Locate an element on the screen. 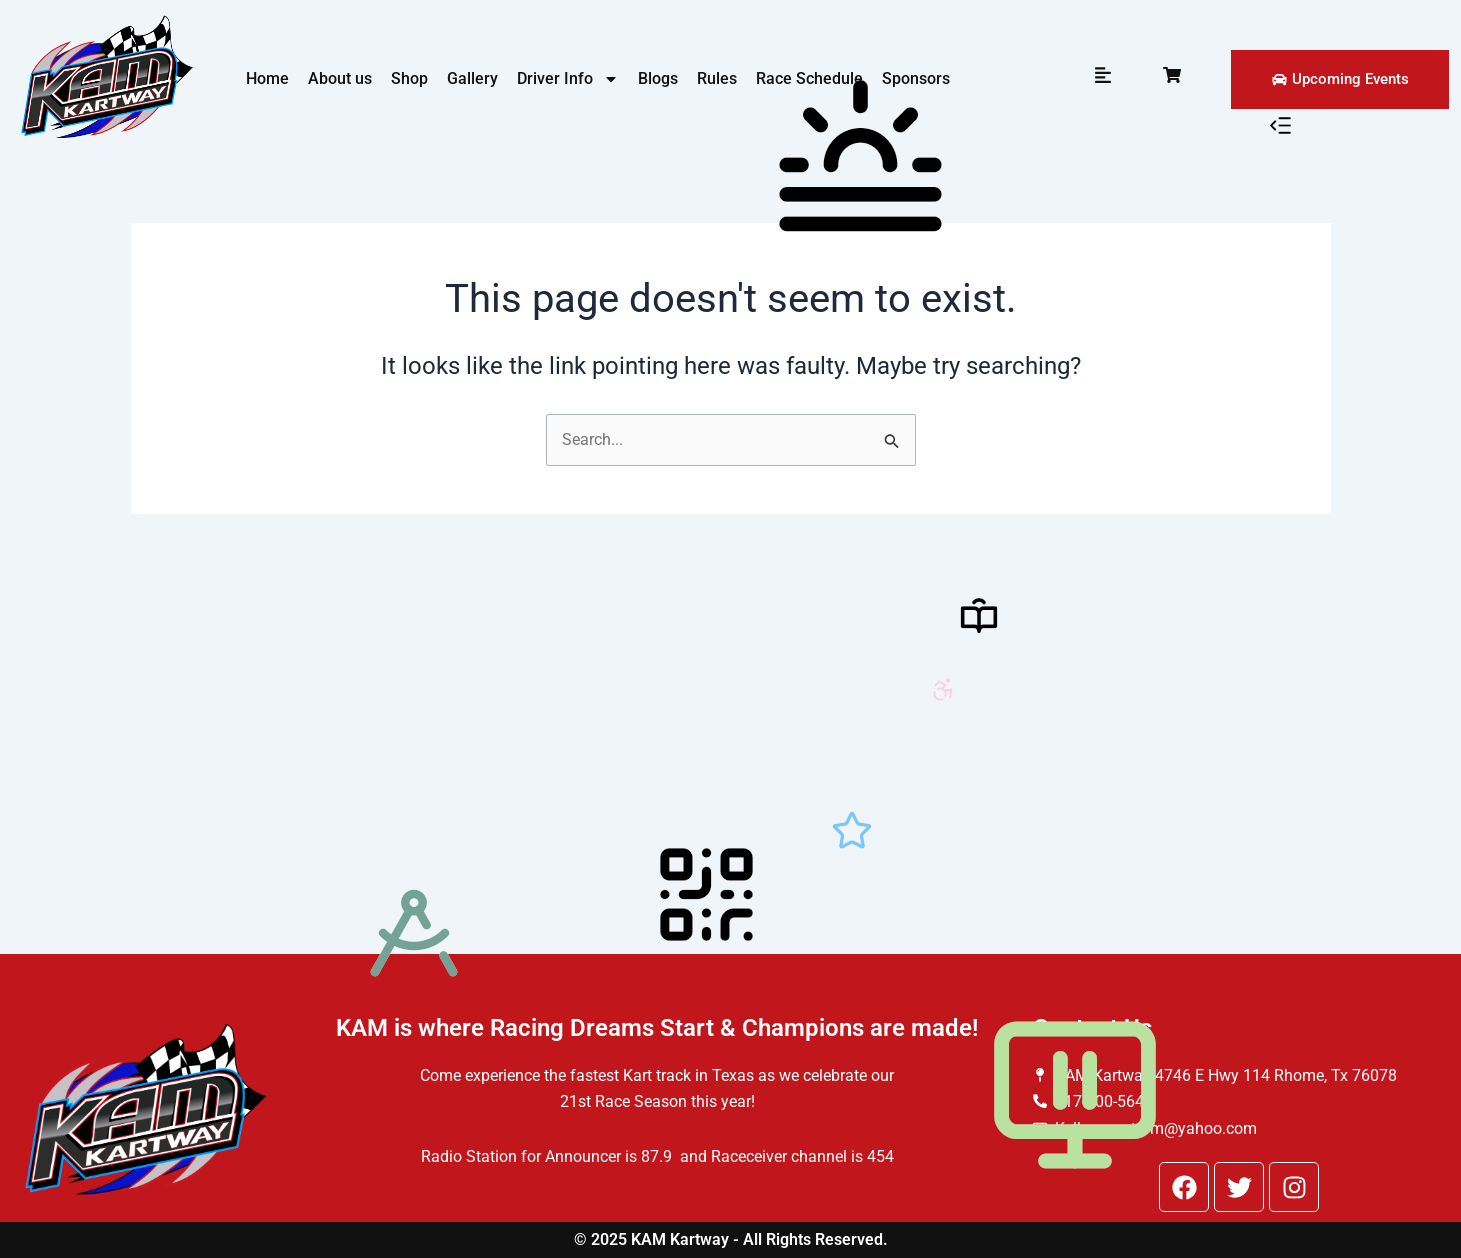  indicates hazy or foggy weather conditions is located at coordinates (860, 157).